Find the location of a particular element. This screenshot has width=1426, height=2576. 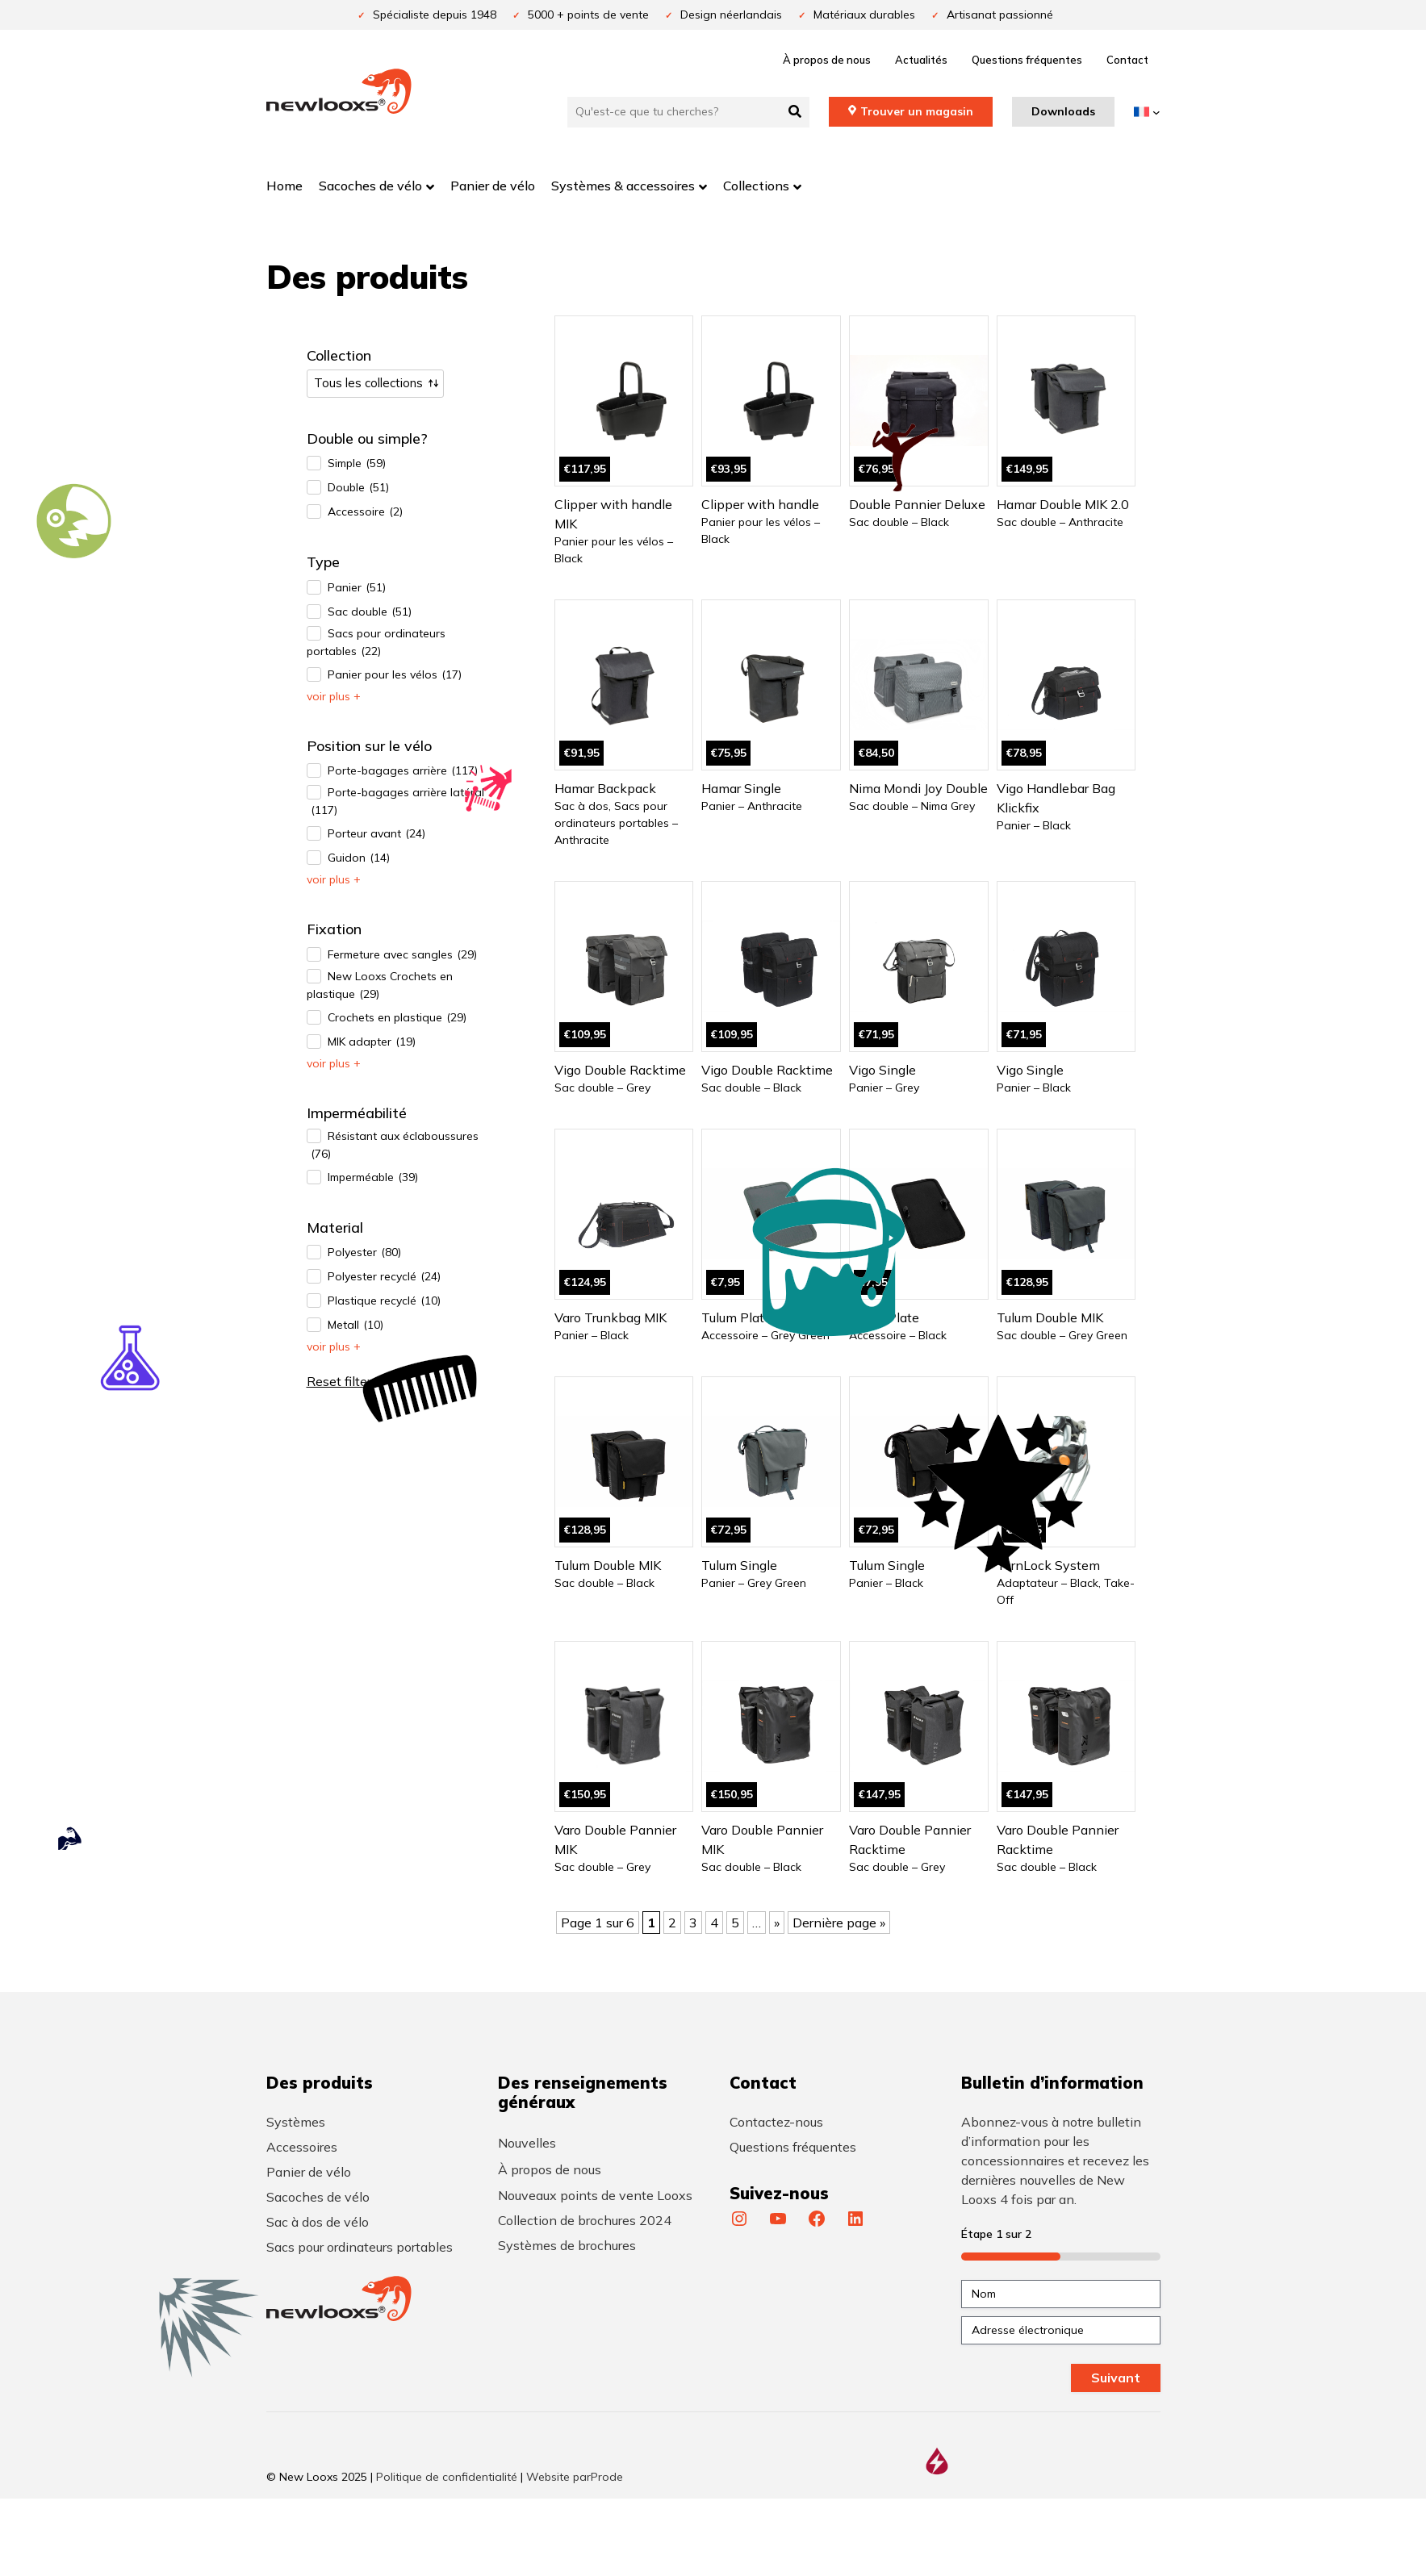

toggle dark mode or night theme is located at coordinates (73, 520).